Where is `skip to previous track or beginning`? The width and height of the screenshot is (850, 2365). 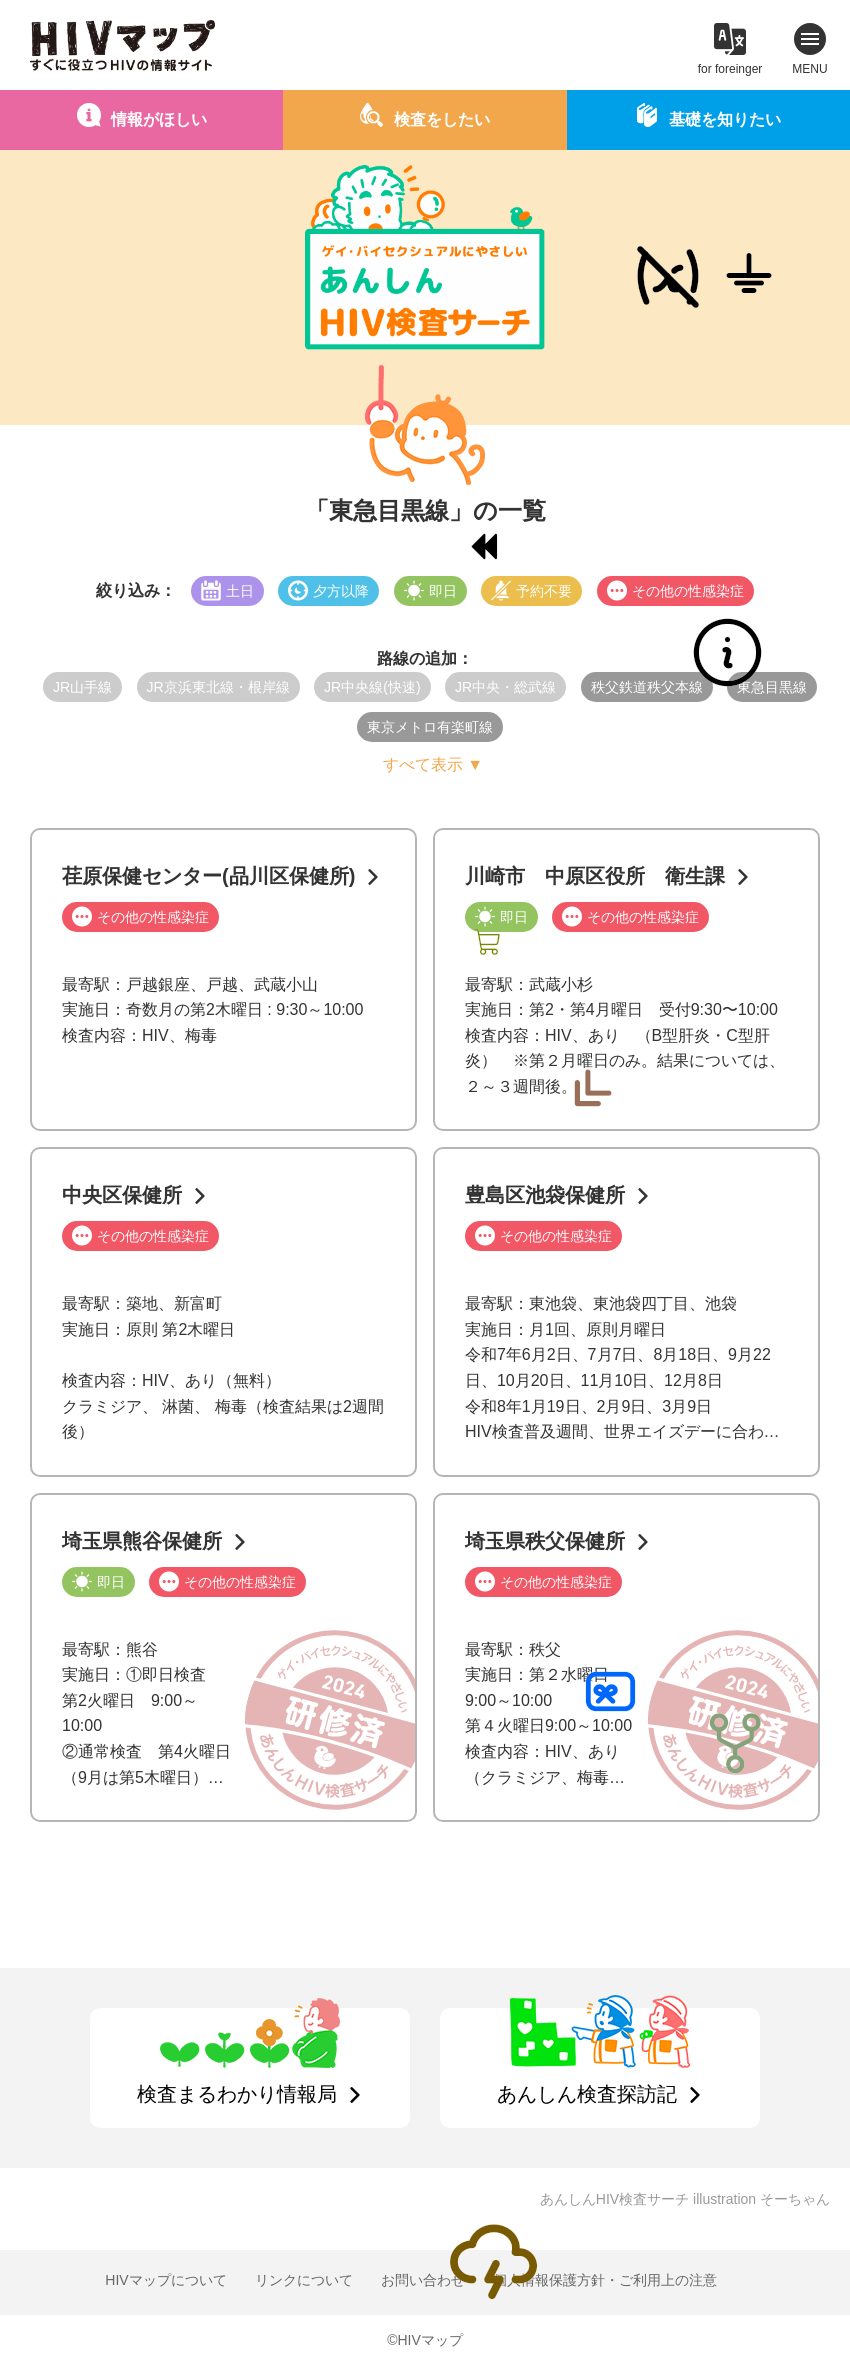 skip to previous track or beginning is located at coordinates (485, 546).